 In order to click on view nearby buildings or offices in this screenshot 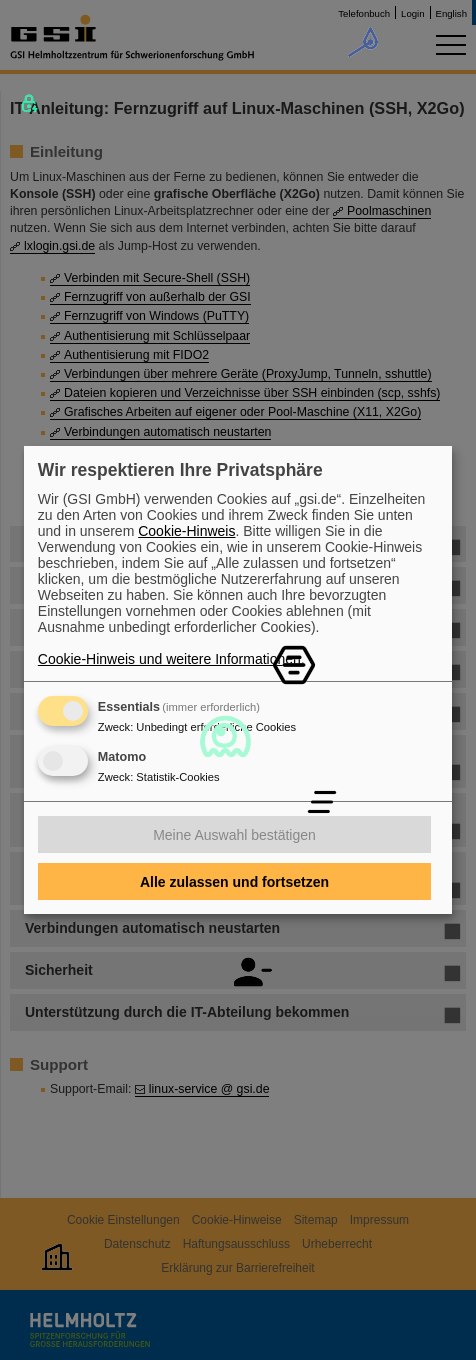, I will do `click(57, 1258)`.